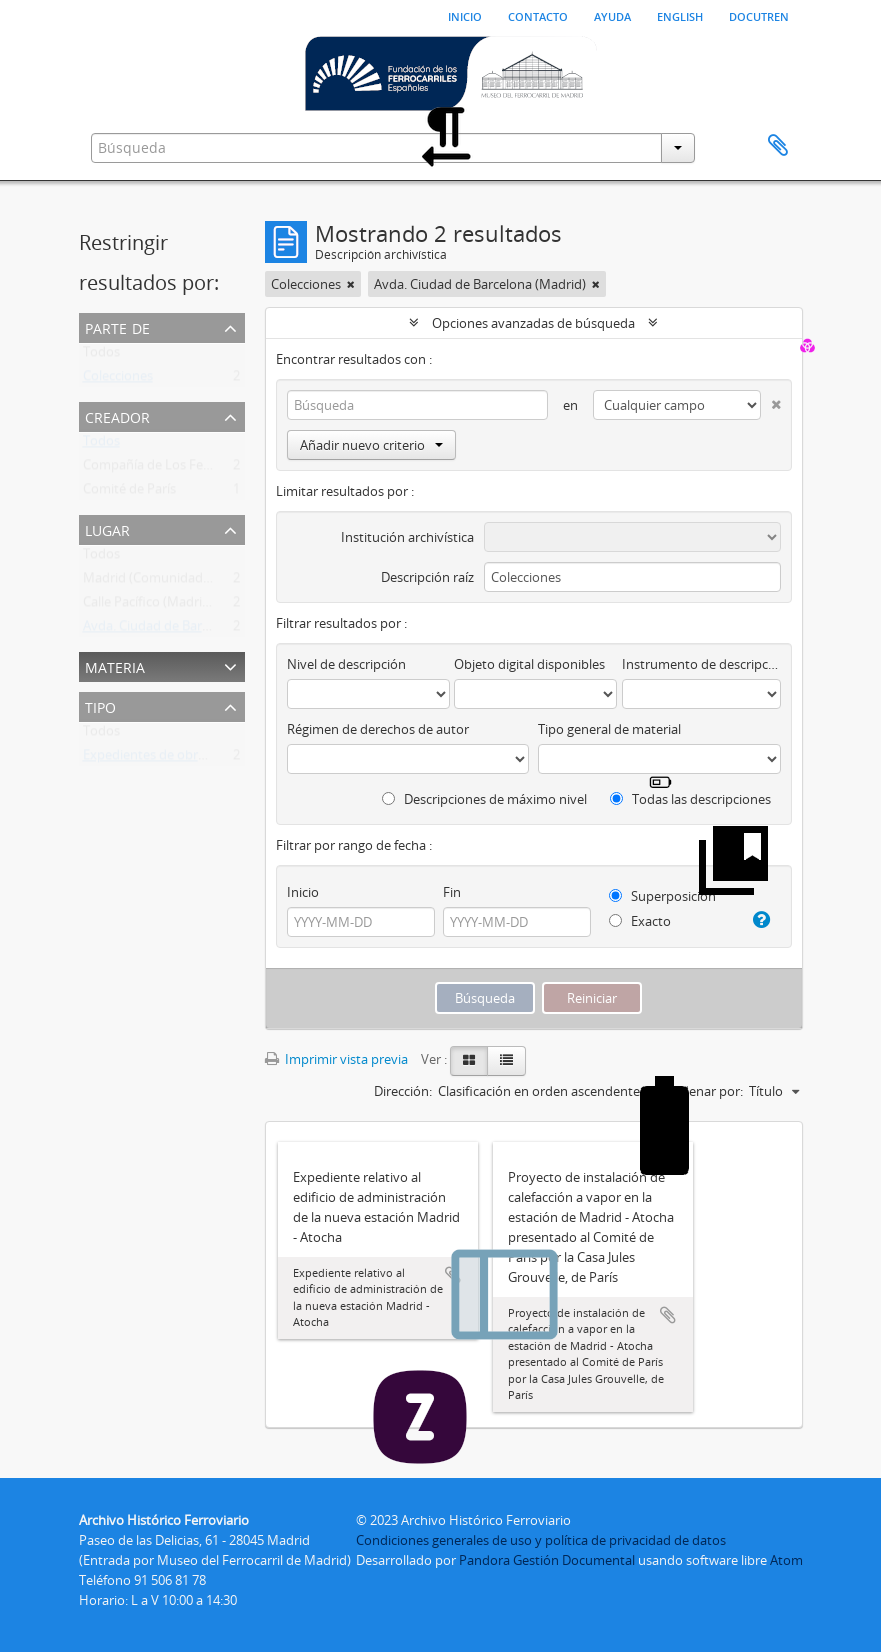  I want to click on adjust color filter settings, so click(807, 345).